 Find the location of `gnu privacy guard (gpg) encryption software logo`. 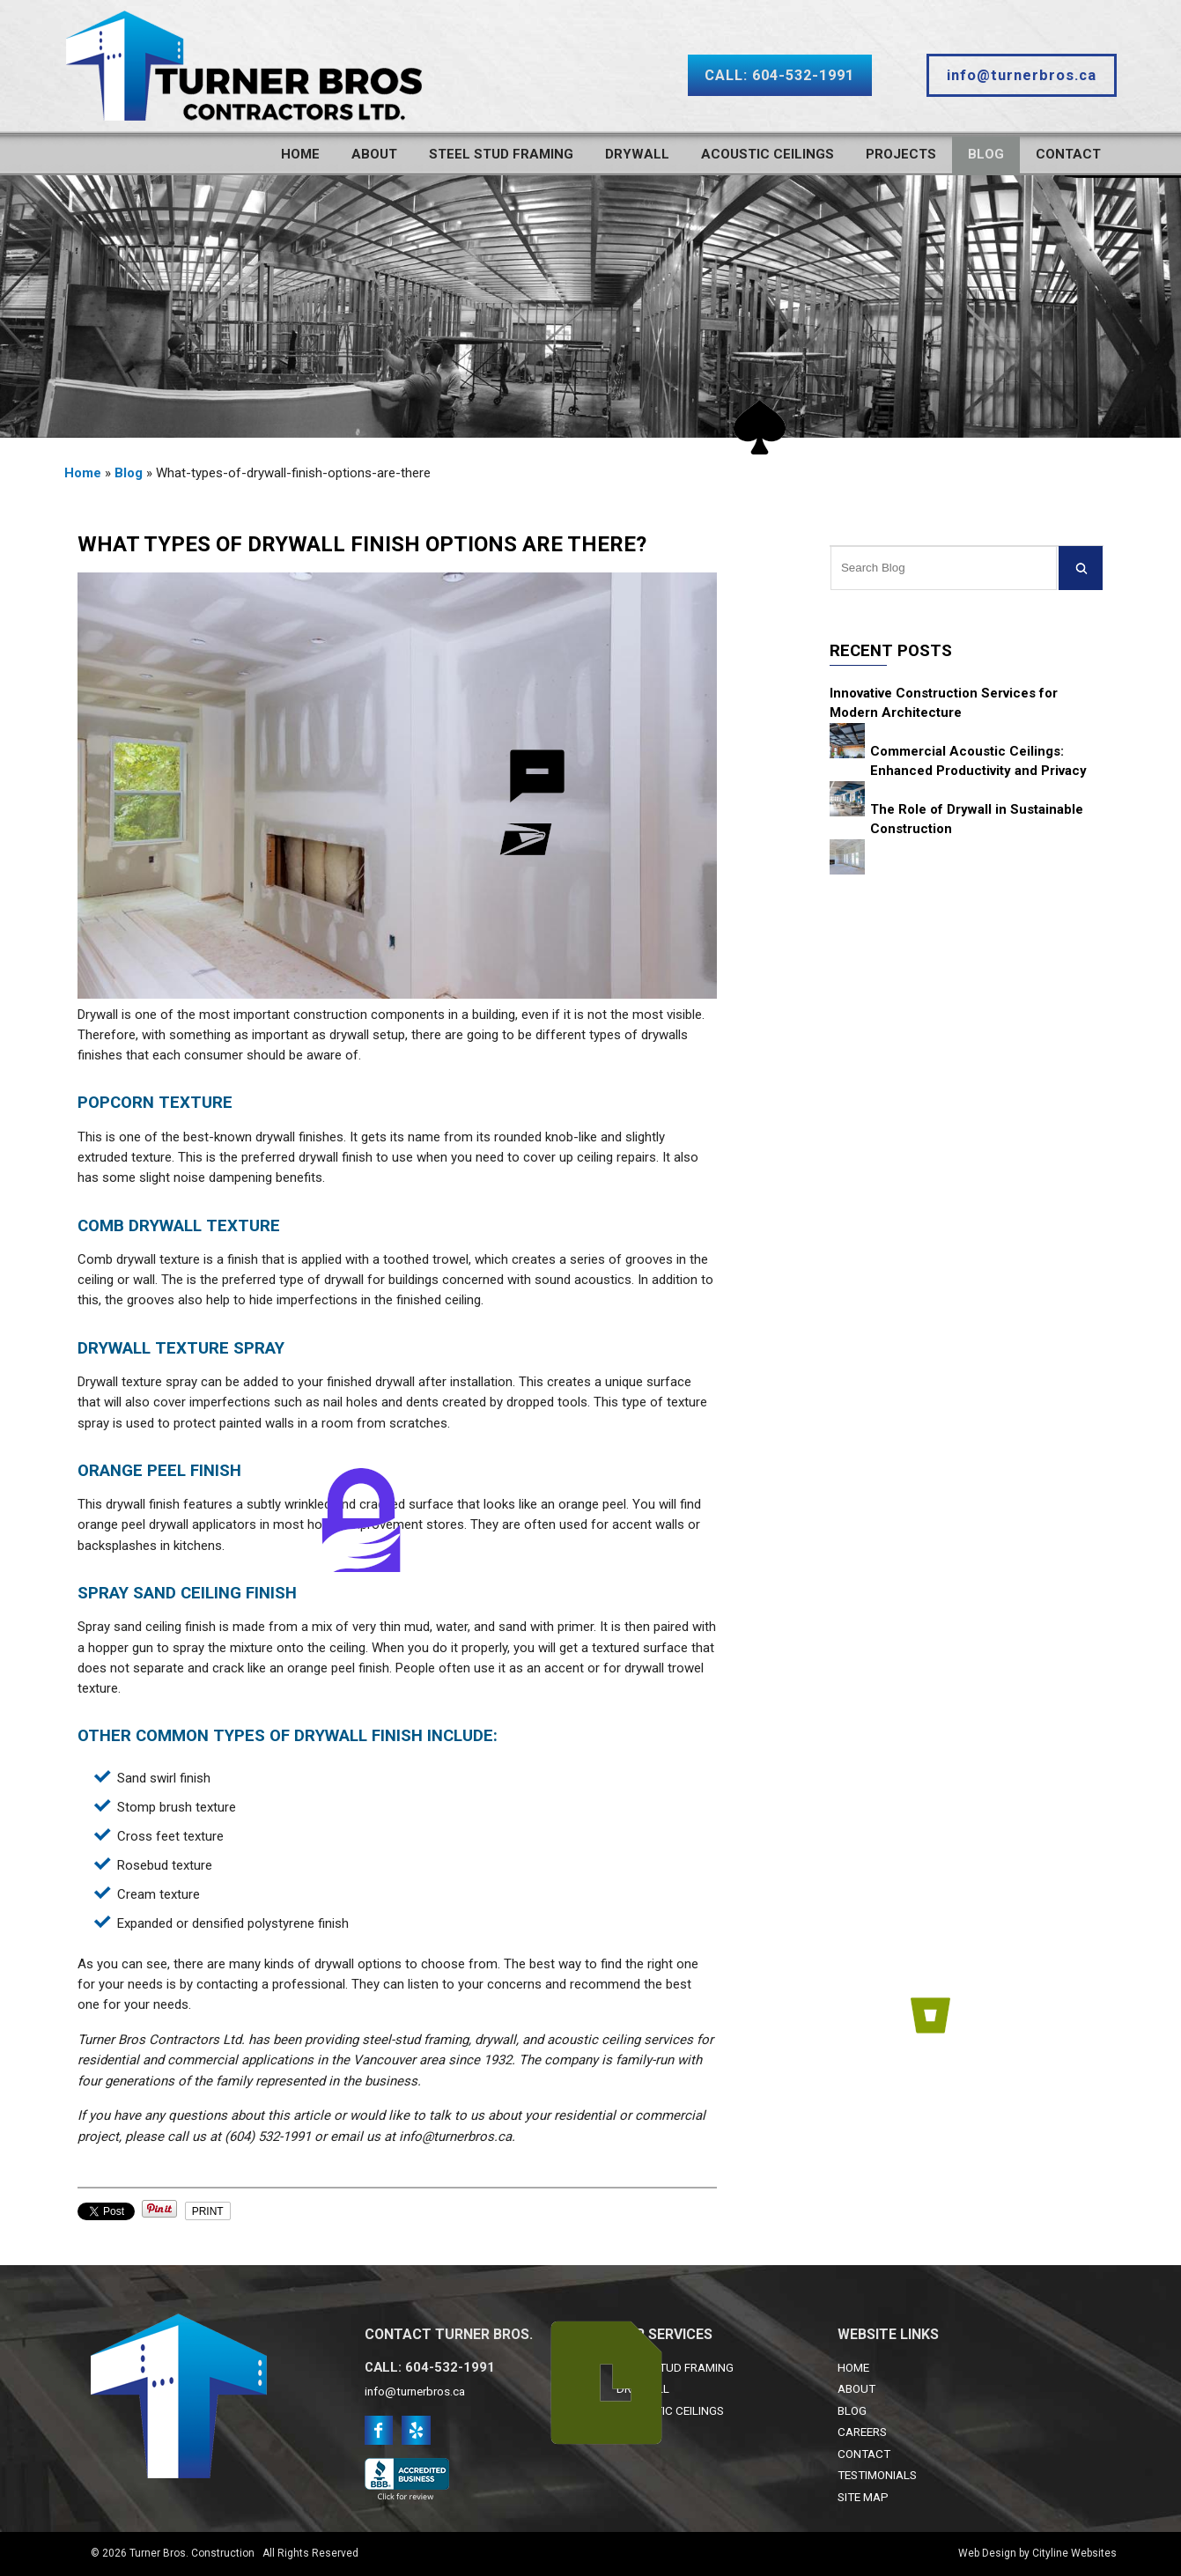

gnu privacy guard (gpg) encryption software logo is located at coordinates (361, 1520).